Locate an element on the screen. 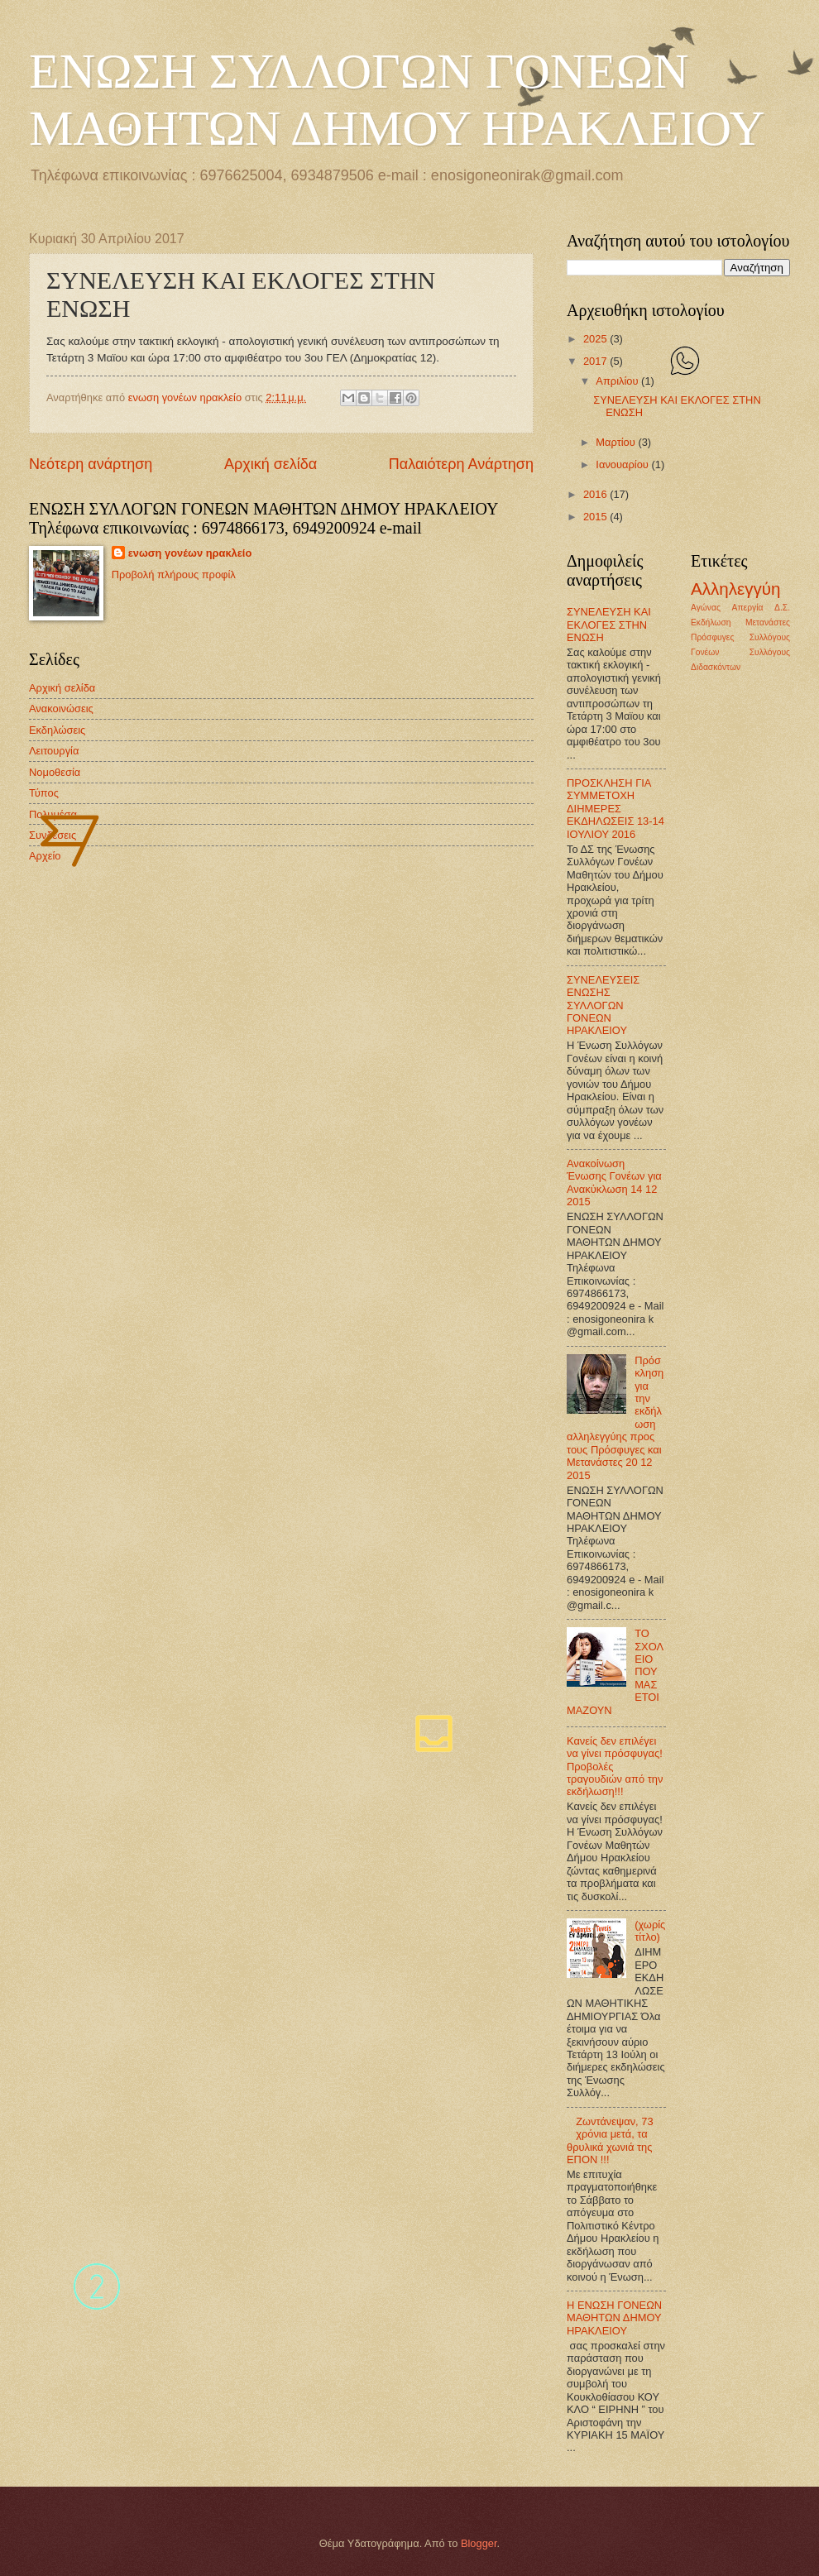  flag or bookmark an item is located at coordinates (67, 837).